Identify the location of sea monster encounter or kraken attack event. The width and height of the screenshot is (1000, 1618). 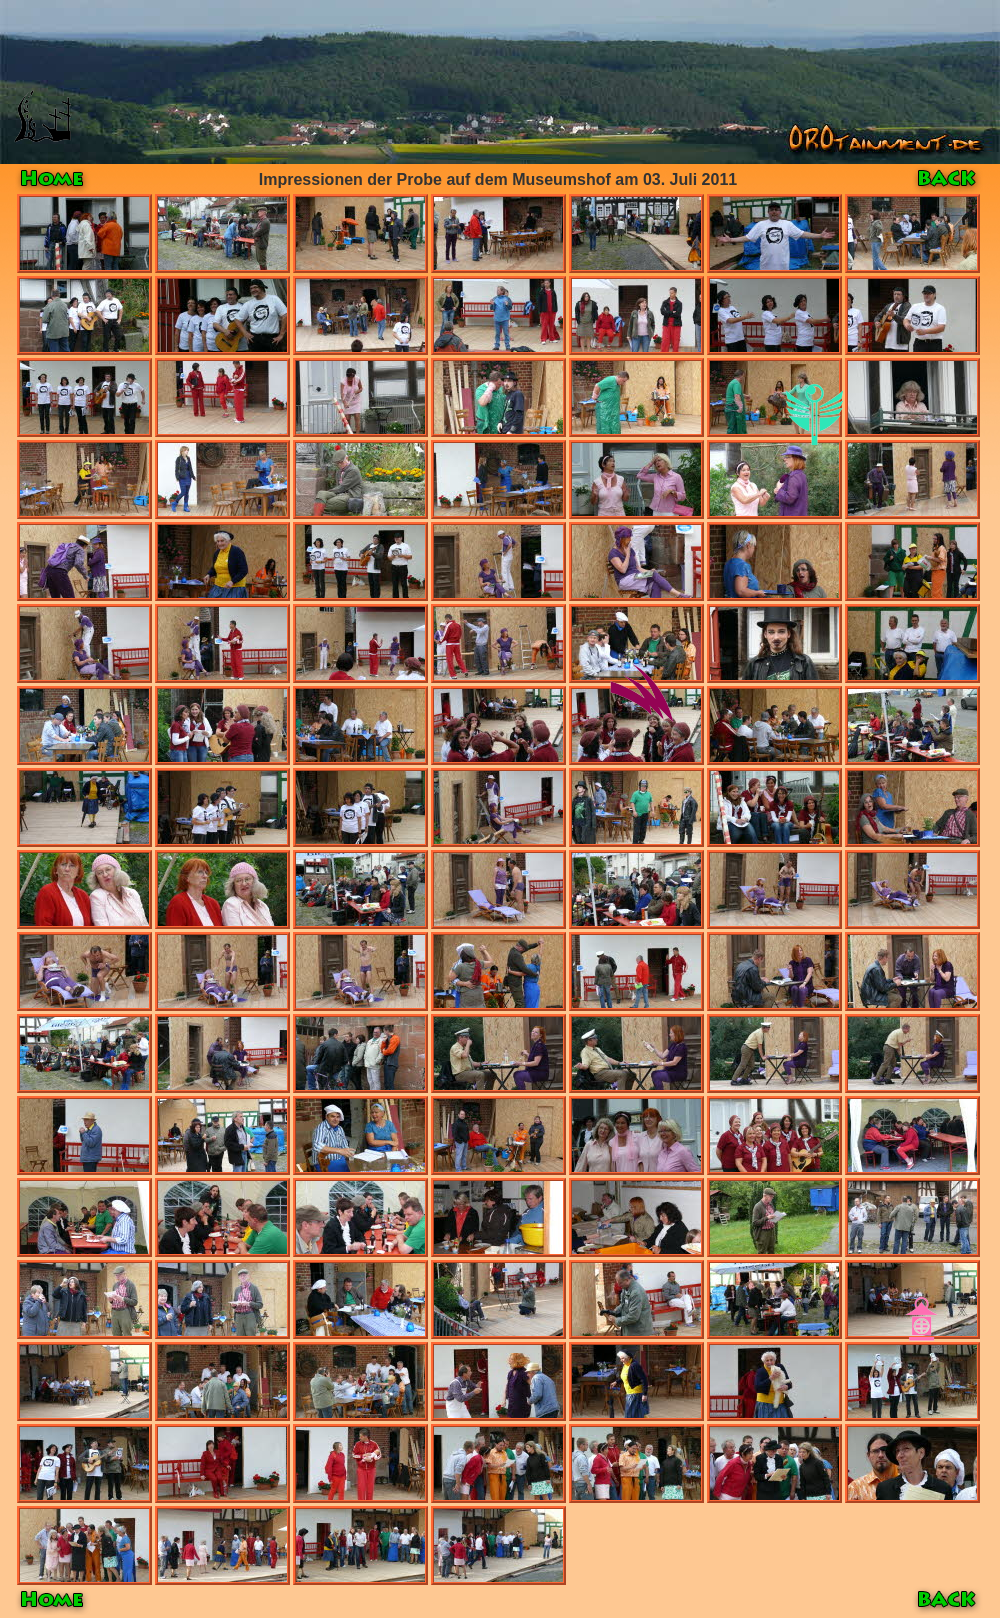
(43, 115).